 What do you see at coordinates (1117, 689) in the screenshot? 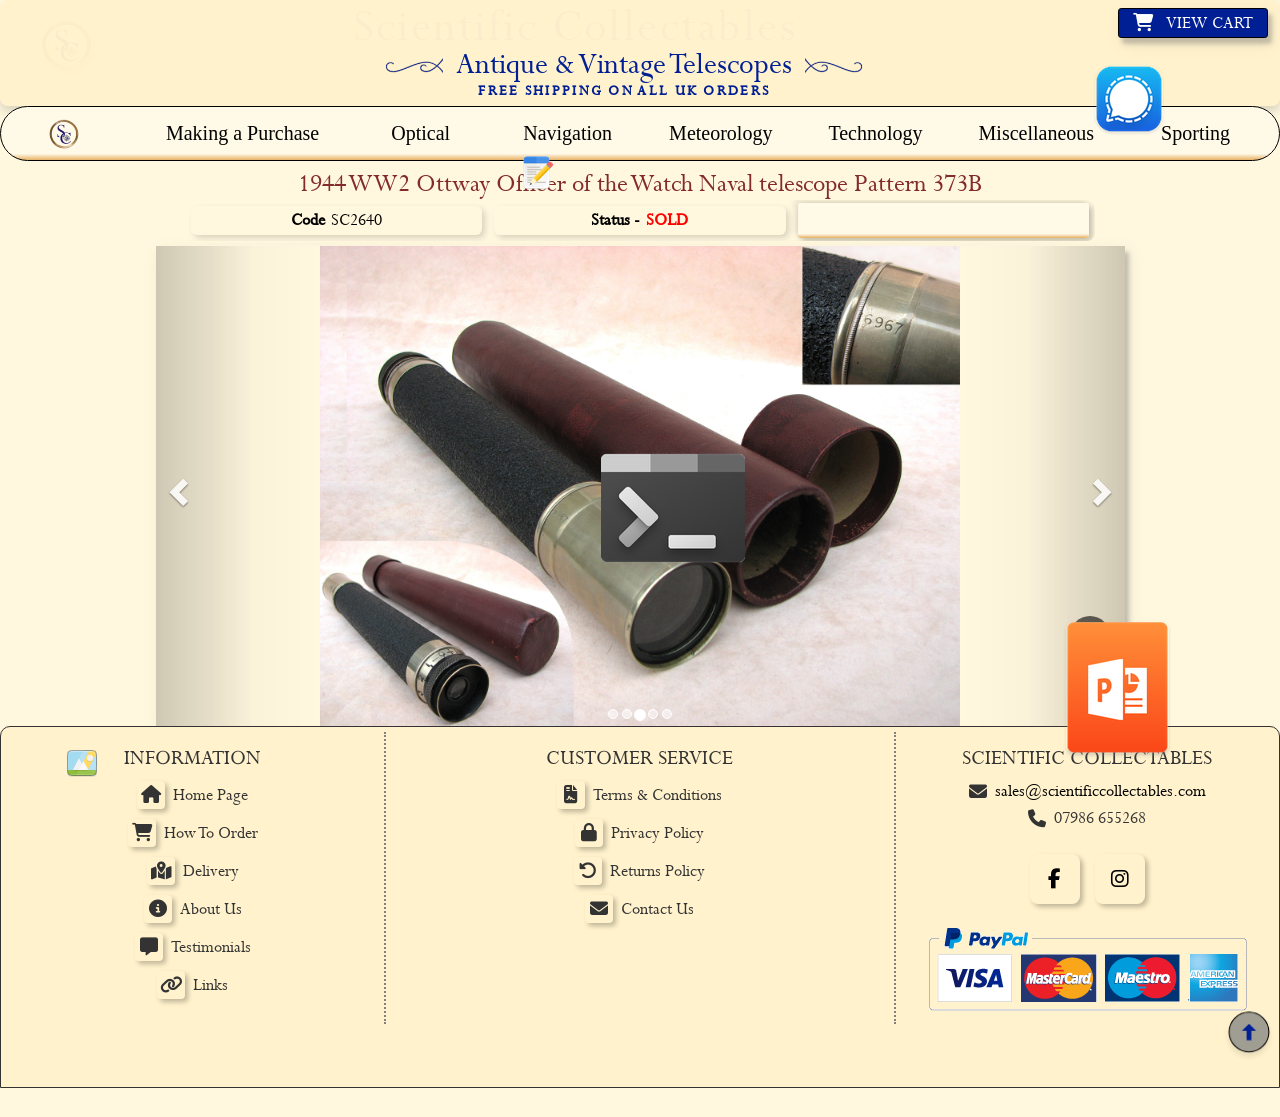
I see `presentation template file type indicator` at bounding box center [1117, 689].